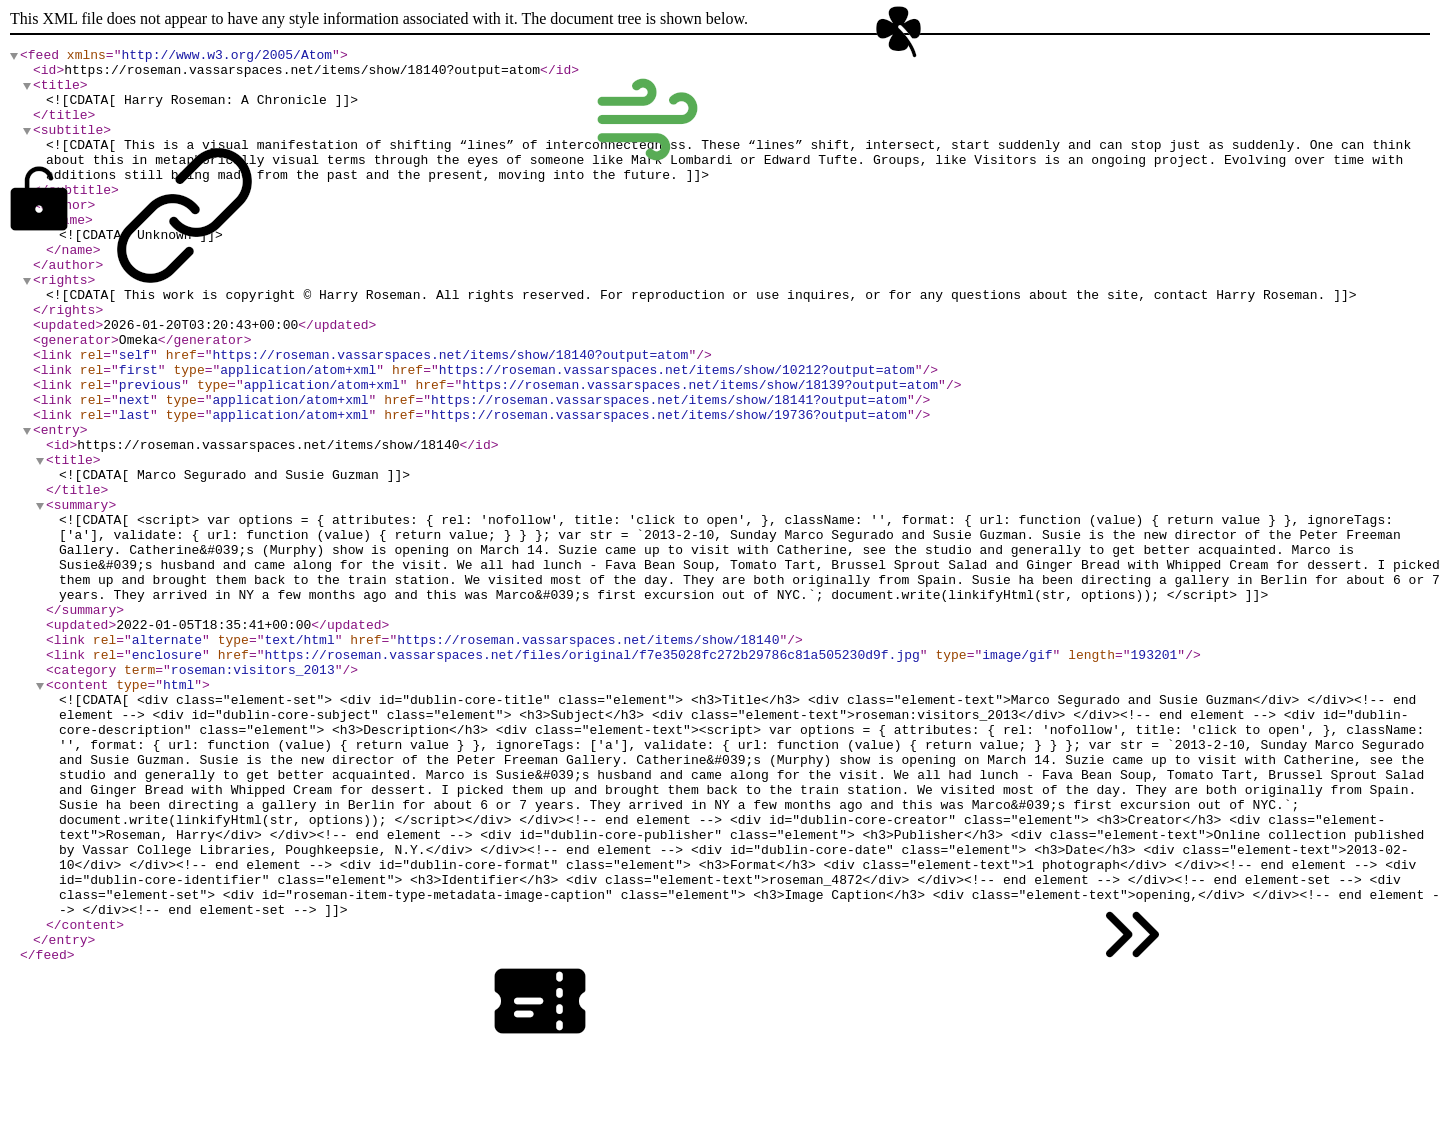 Image resolution: width=1440 pixels, height=1146 pixels. I want to click on unlock or access secured content, so click(39, 202).